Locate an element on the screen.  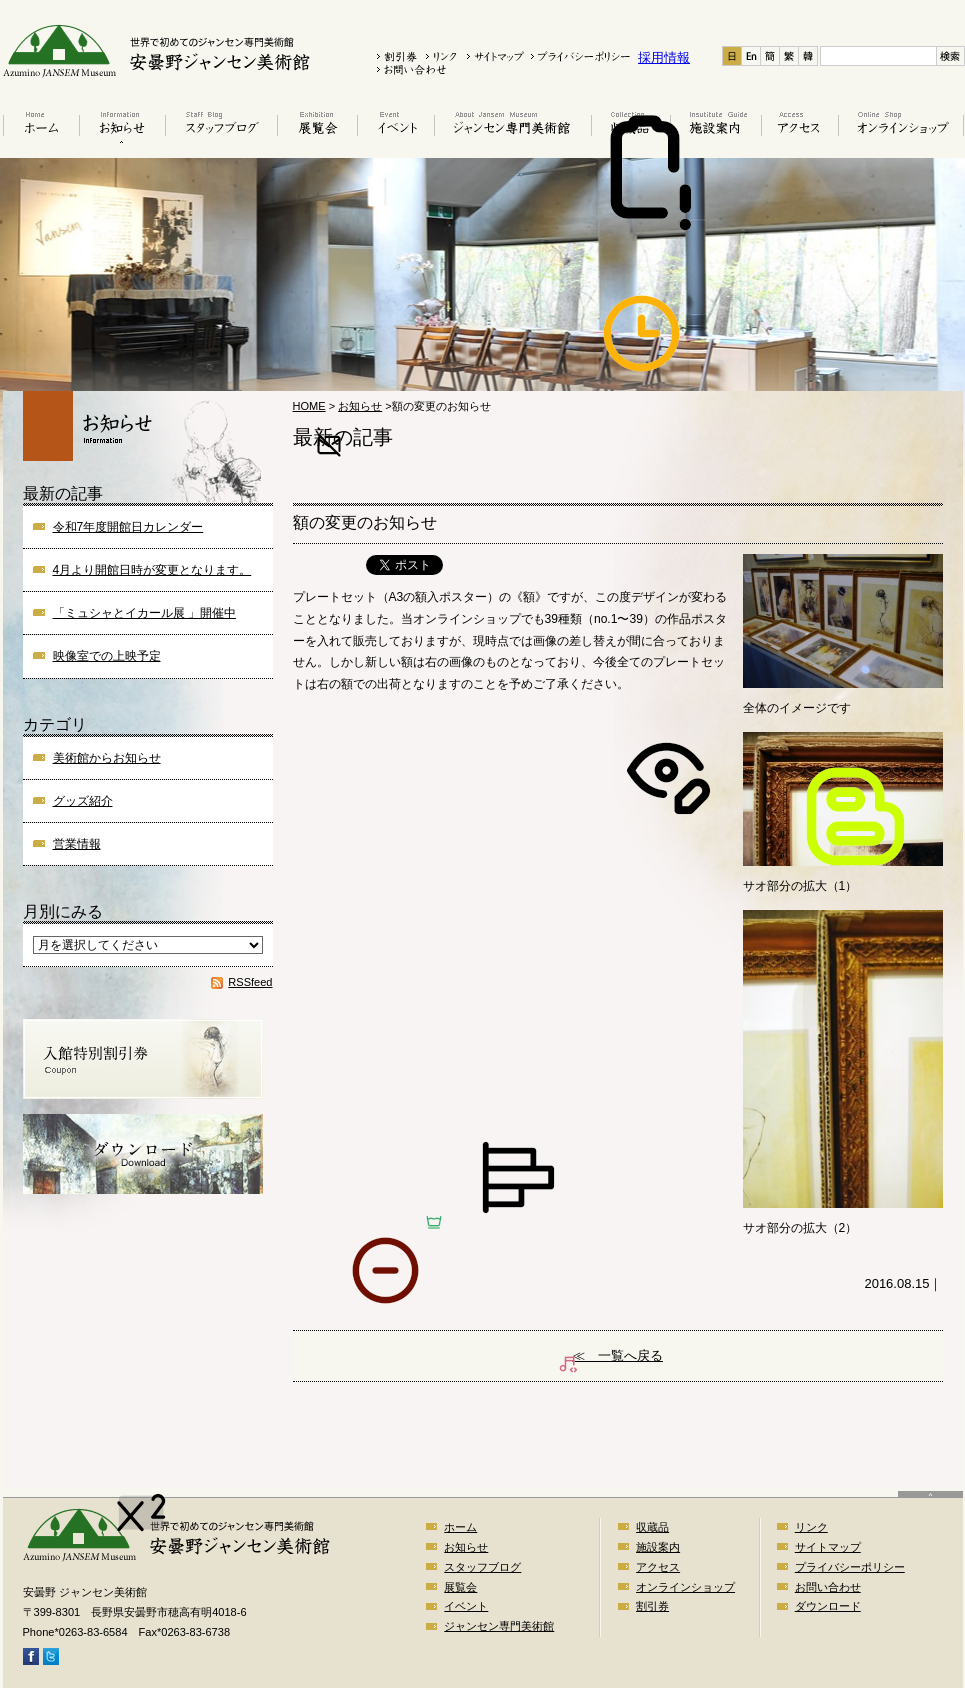
access music coding or audio development tools is located at coordinates (568, 1364).